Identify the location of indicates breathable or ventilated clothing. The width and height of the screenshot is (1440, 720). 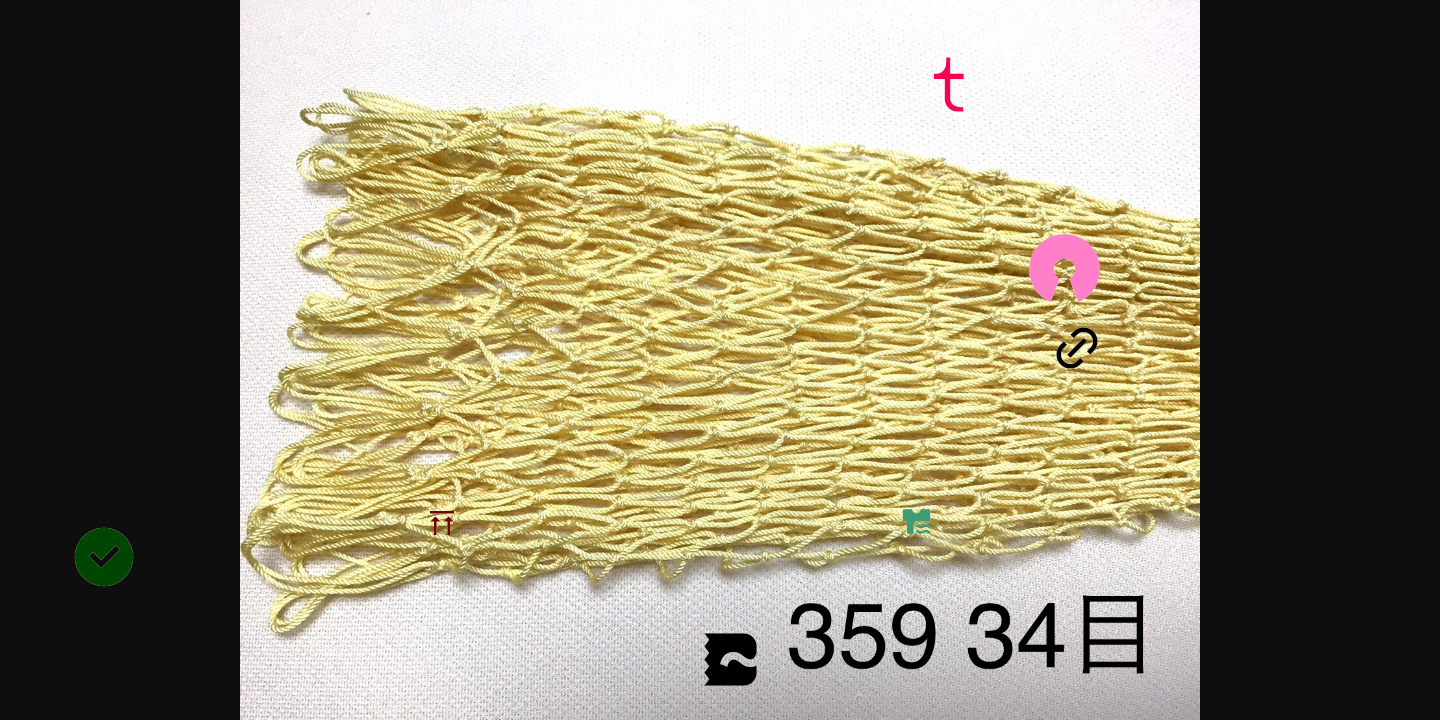
(916, 521).